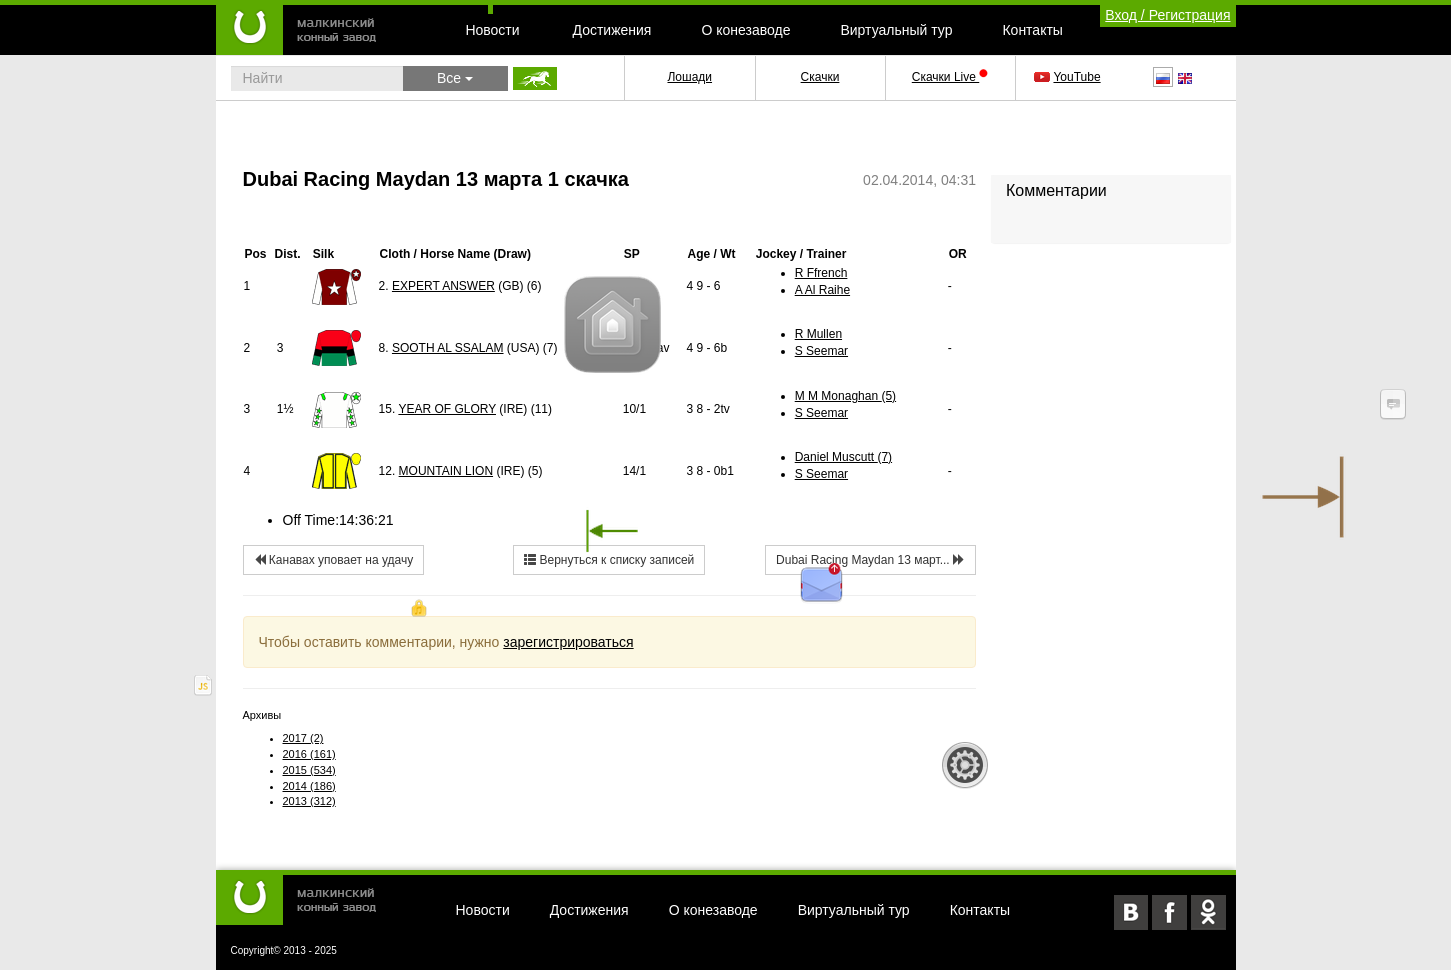  I want to click on open EarTag music tagging application, so click(419, 608).